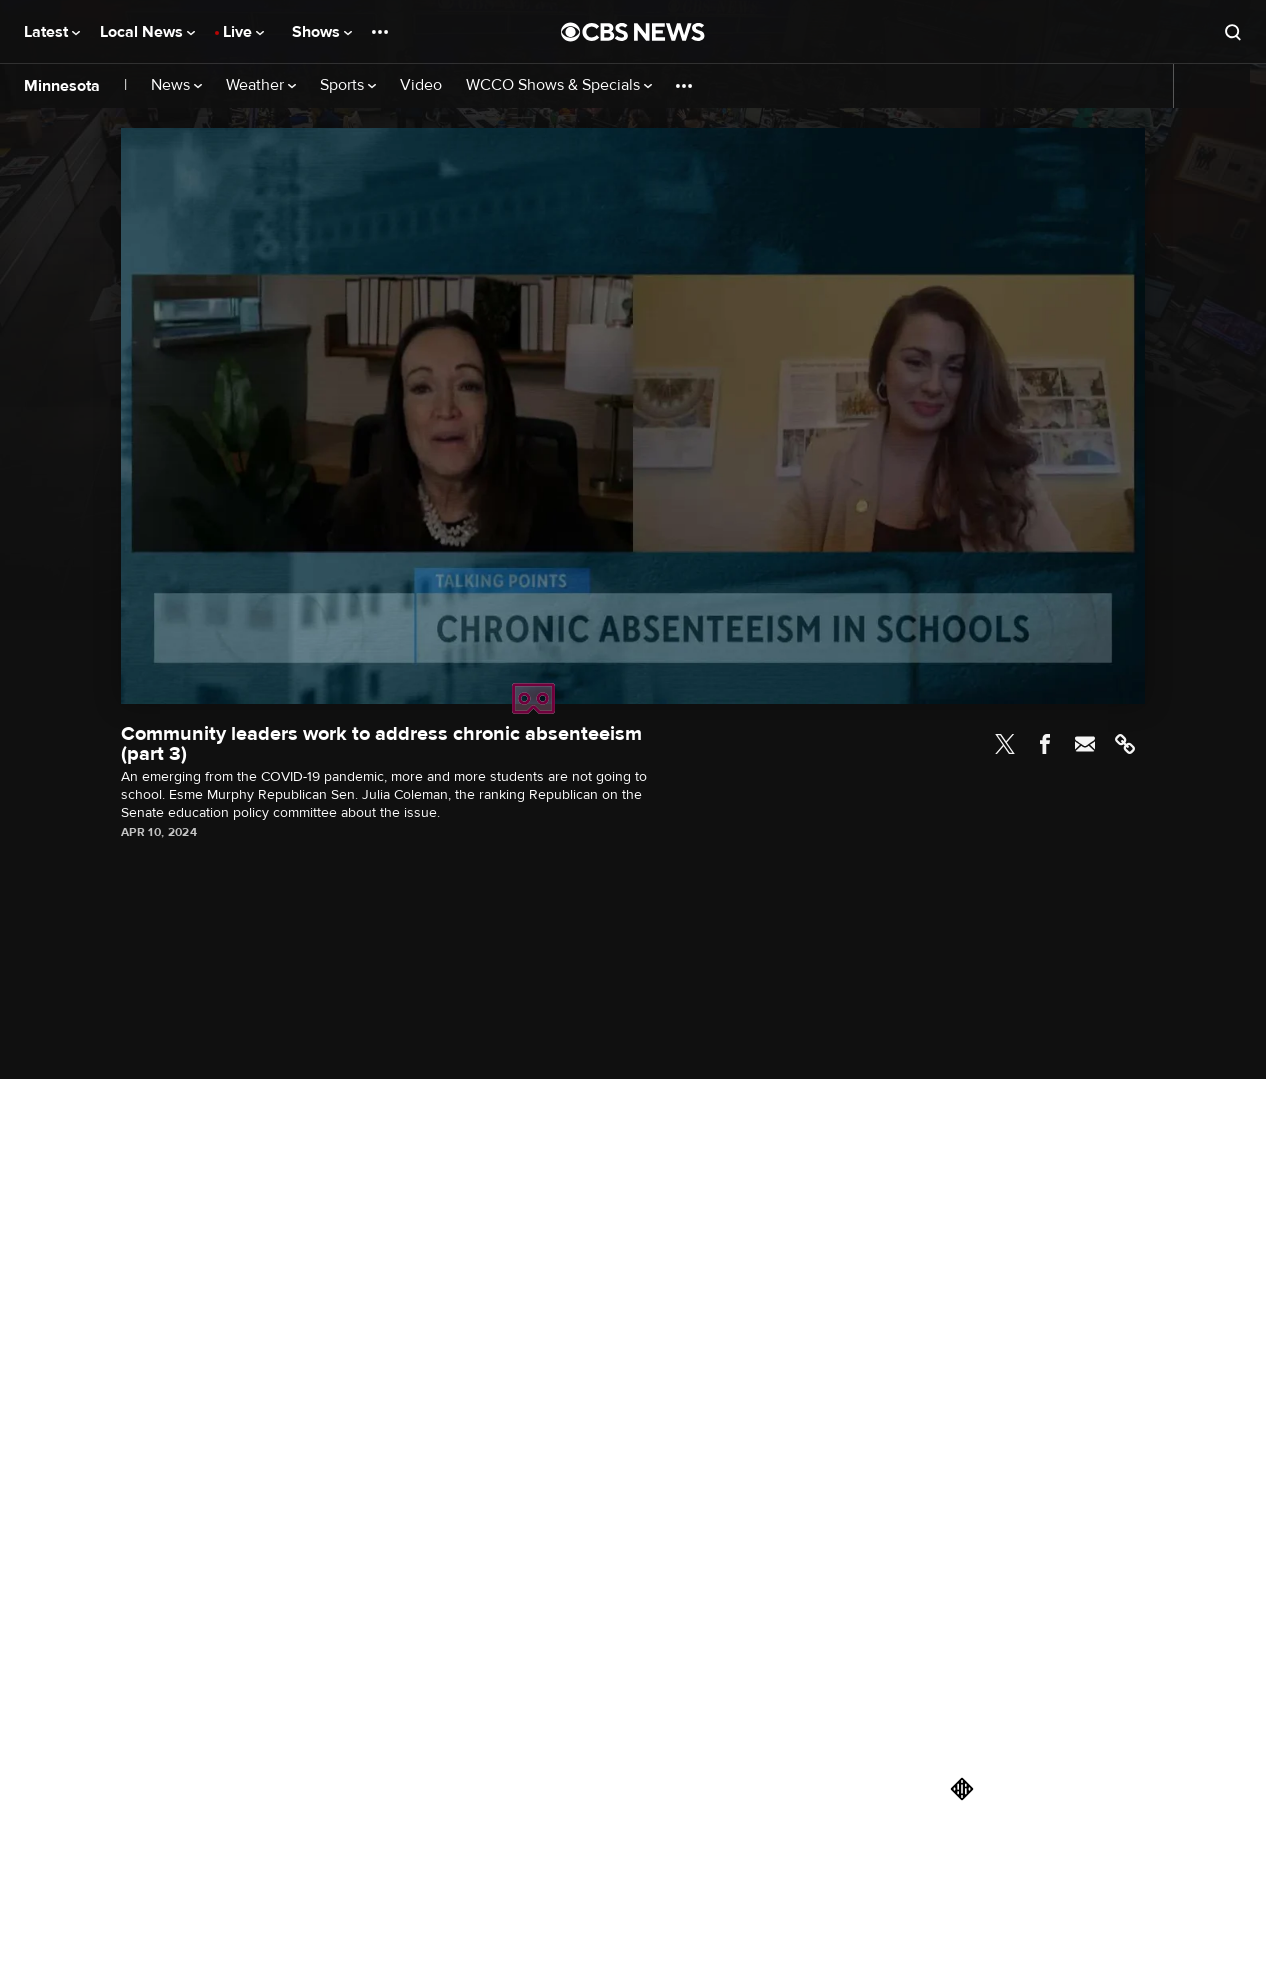 This screenshot has width=1266, height=1982. I want to click on launch virtual reality or VR mode, so click(533, 698).